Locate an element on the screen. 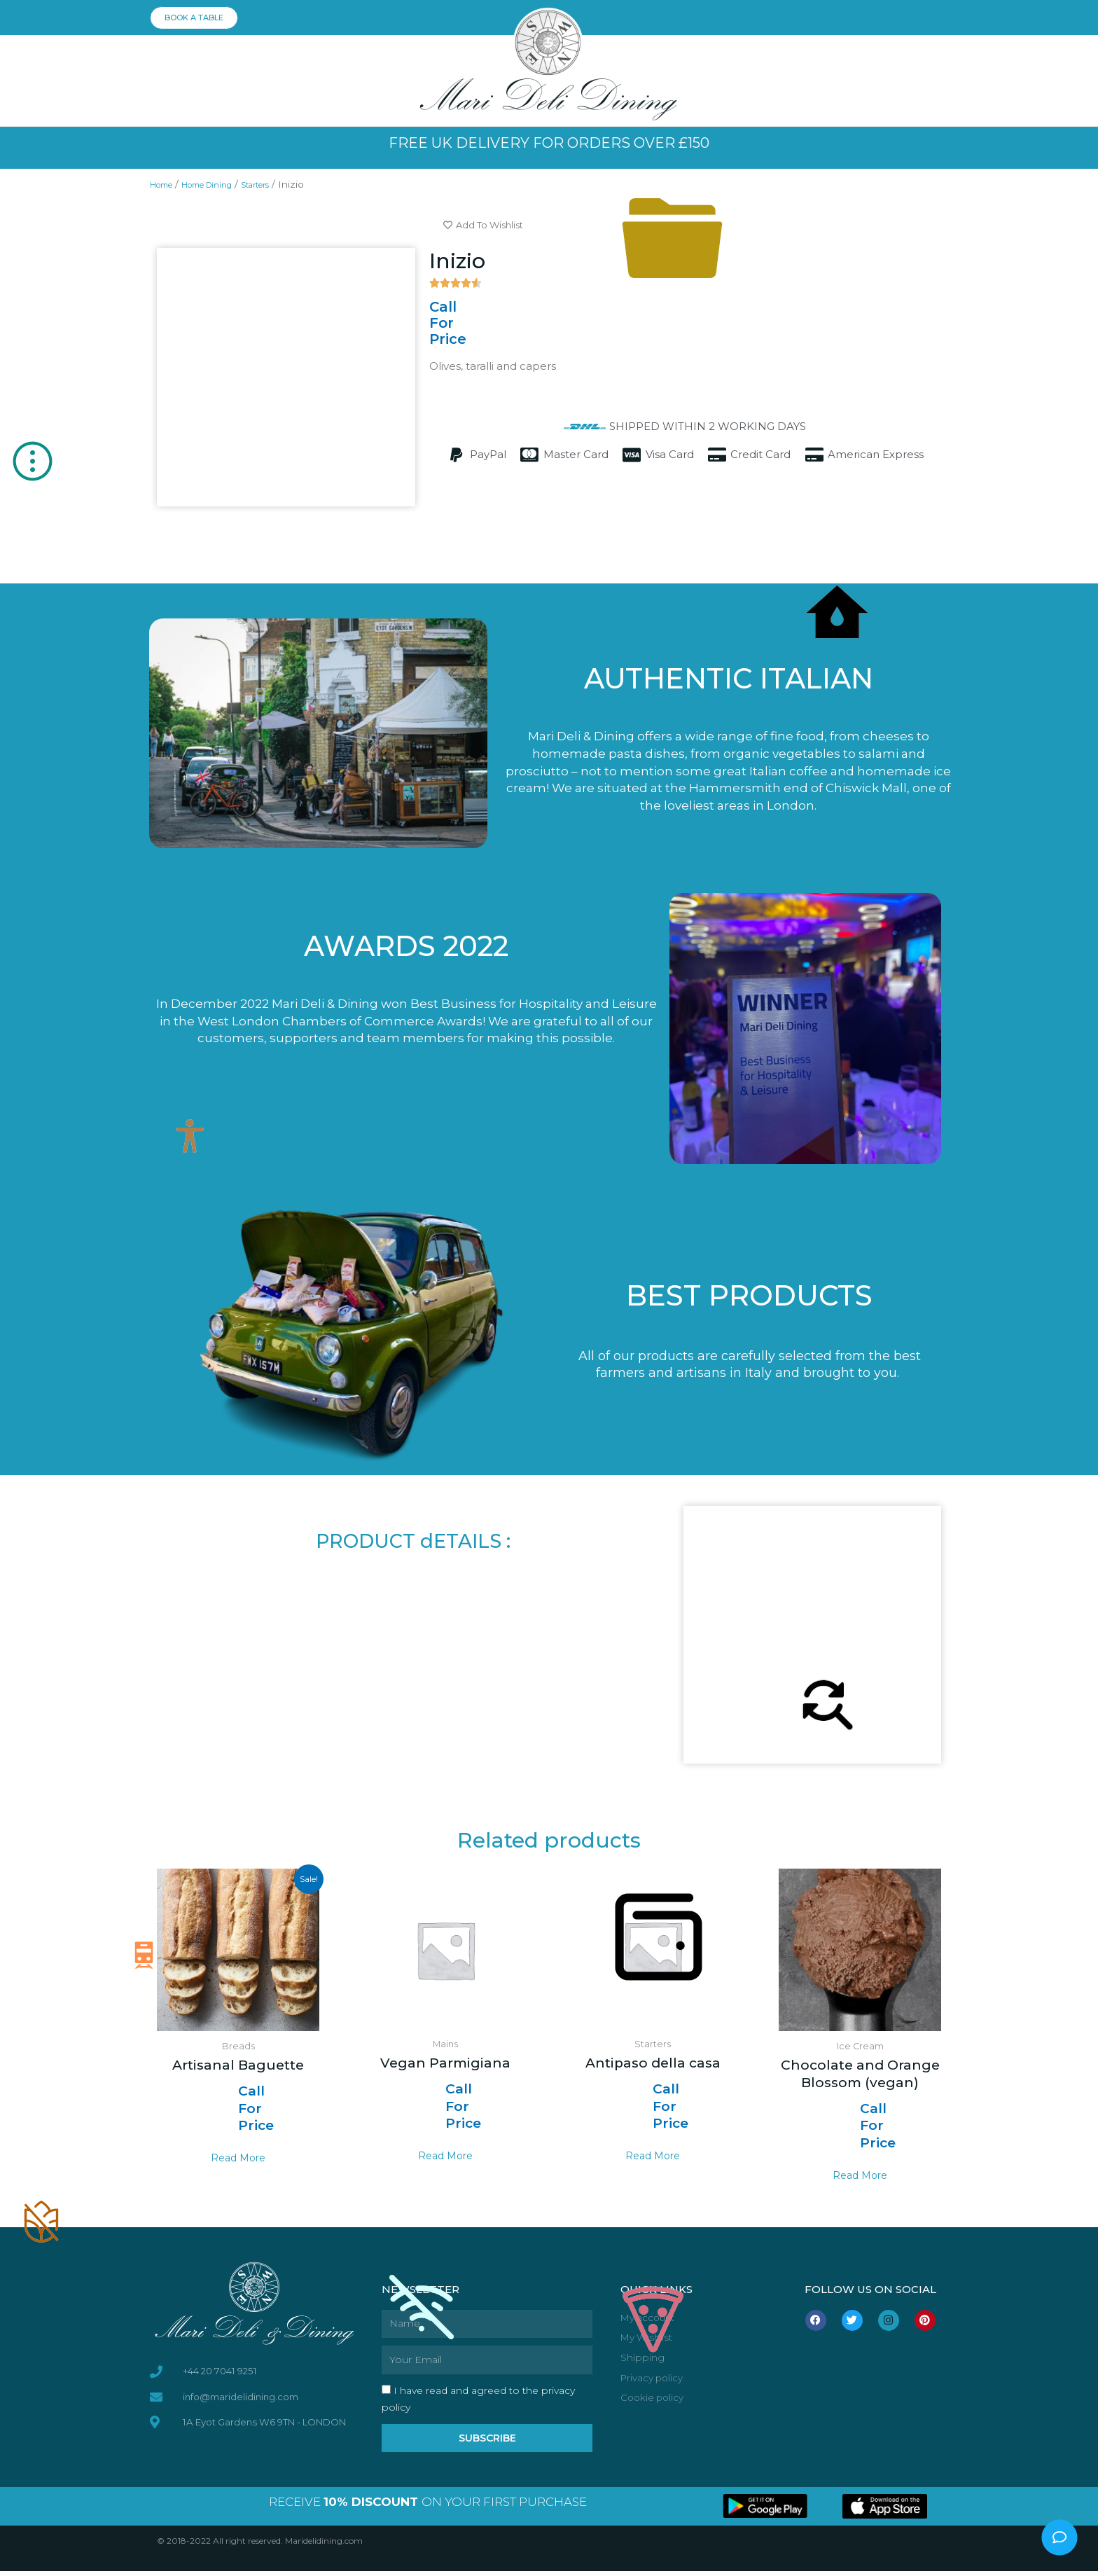  report water damage to a property is located at coordinates (837, 613).